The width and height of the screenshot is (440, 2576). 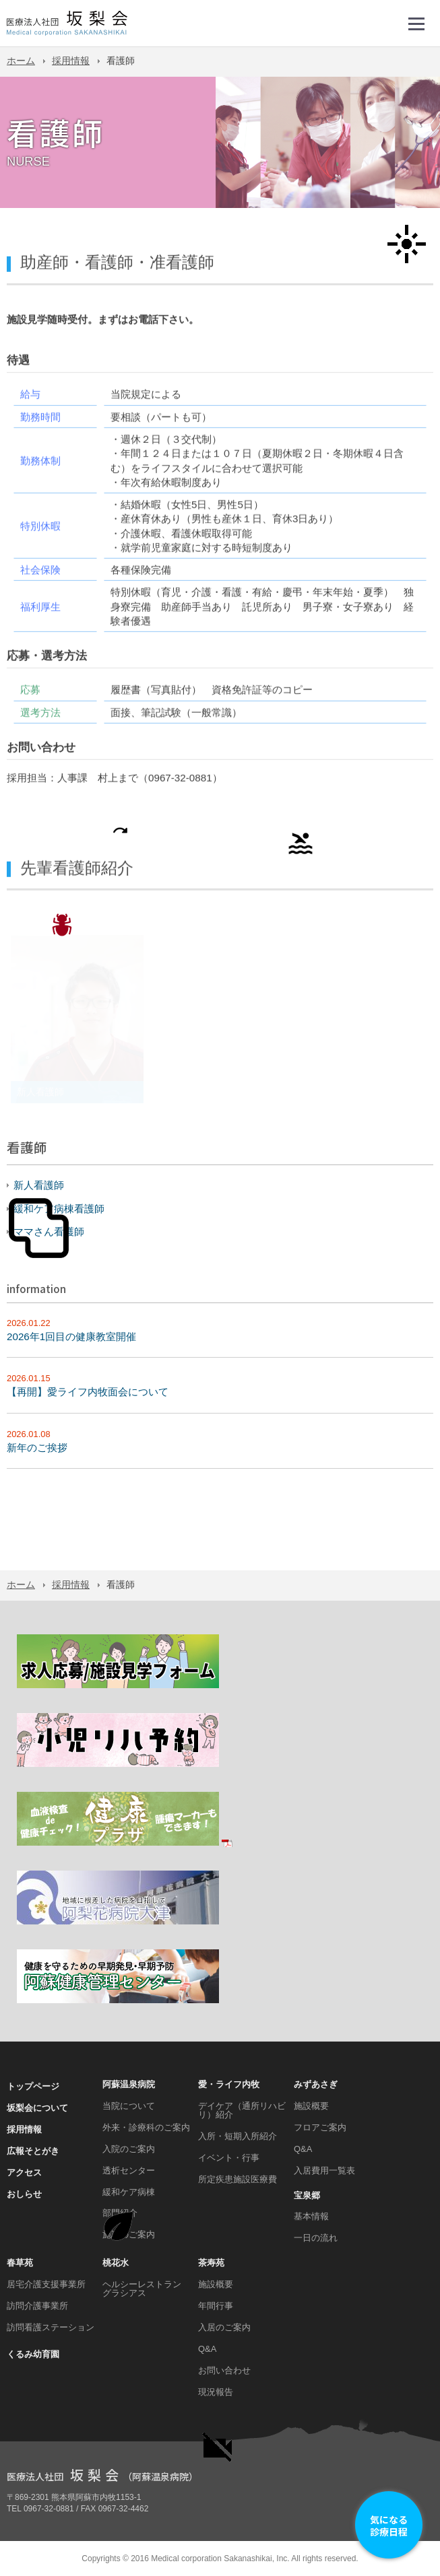 I want to click on report a bug or issue, so click(x=62, y=925).